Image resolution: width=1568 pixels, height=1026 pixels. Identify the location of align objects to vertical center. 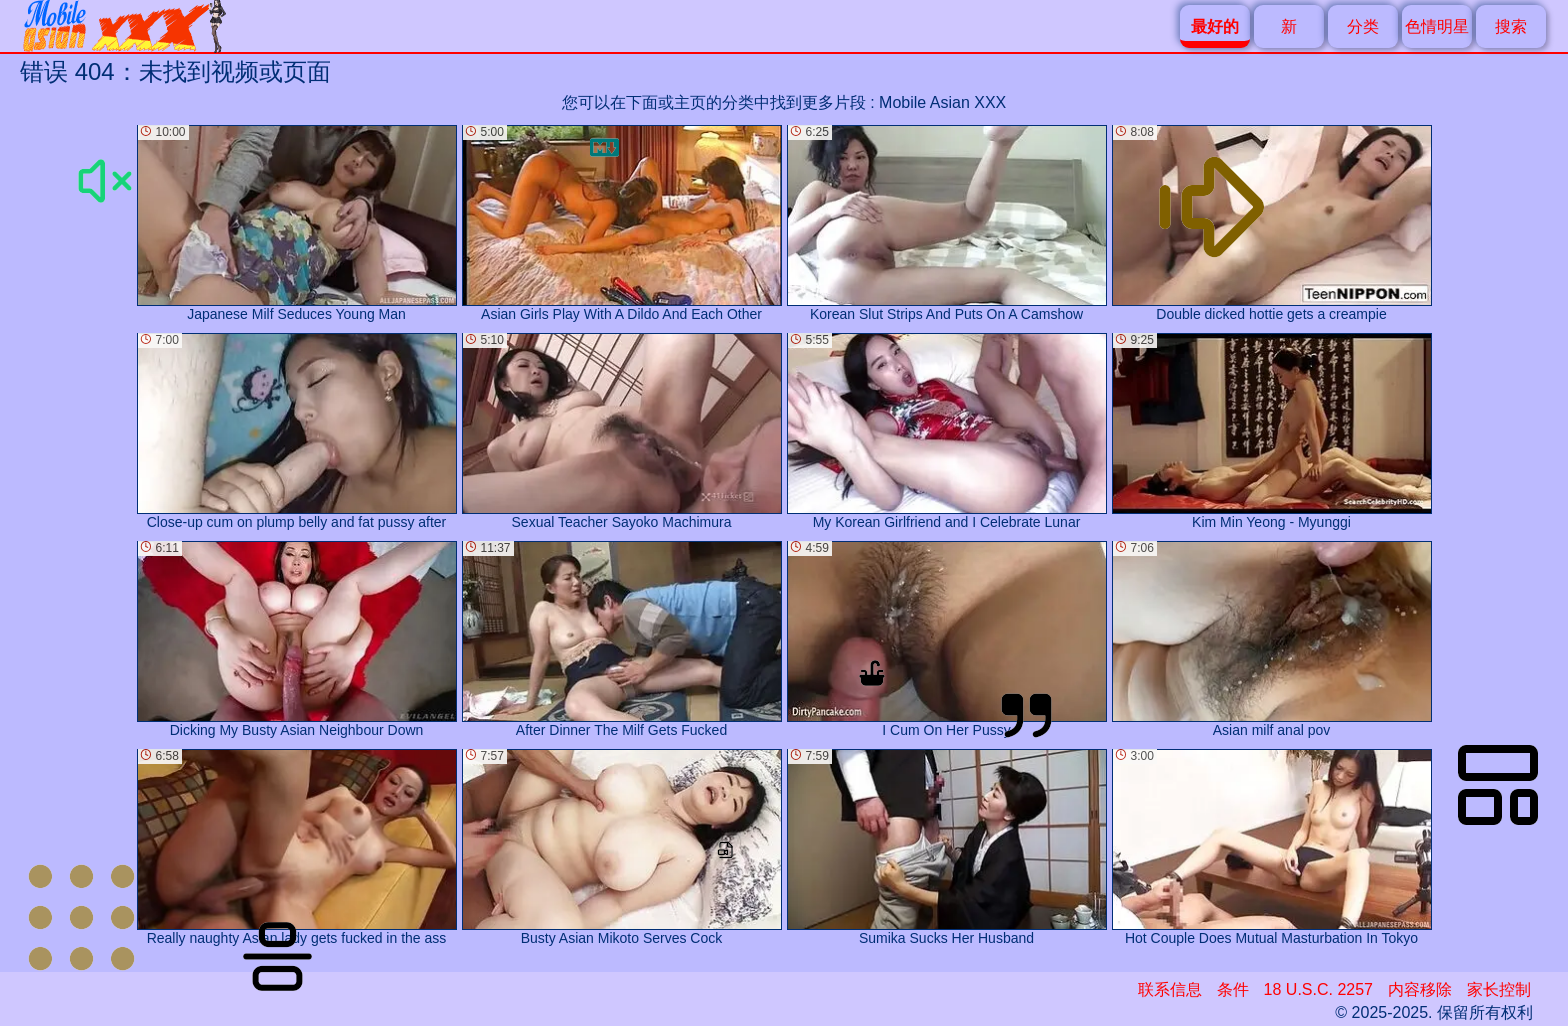
(277, 956).